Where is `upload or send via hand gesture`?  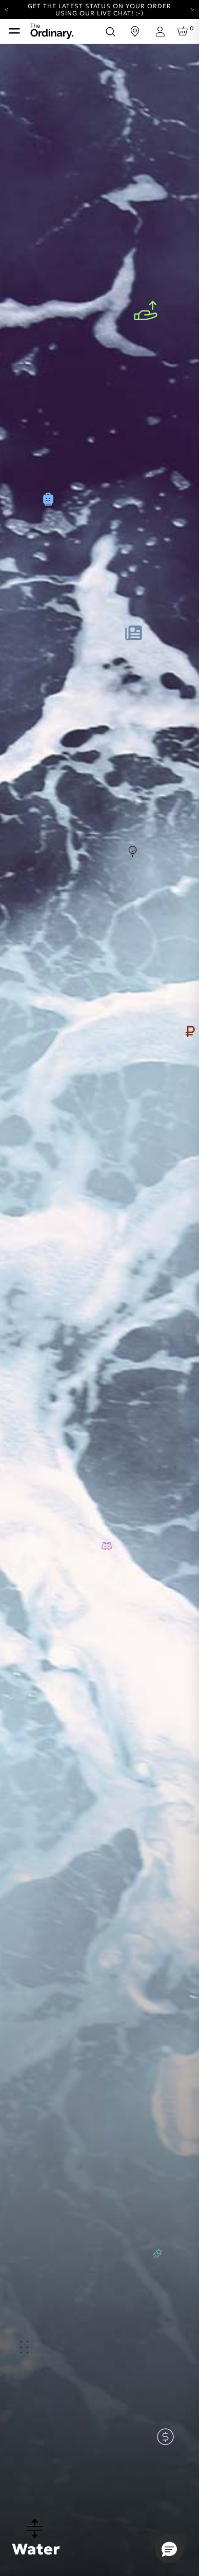
upload or send via hand gesture is located at coordinates (146, 311).